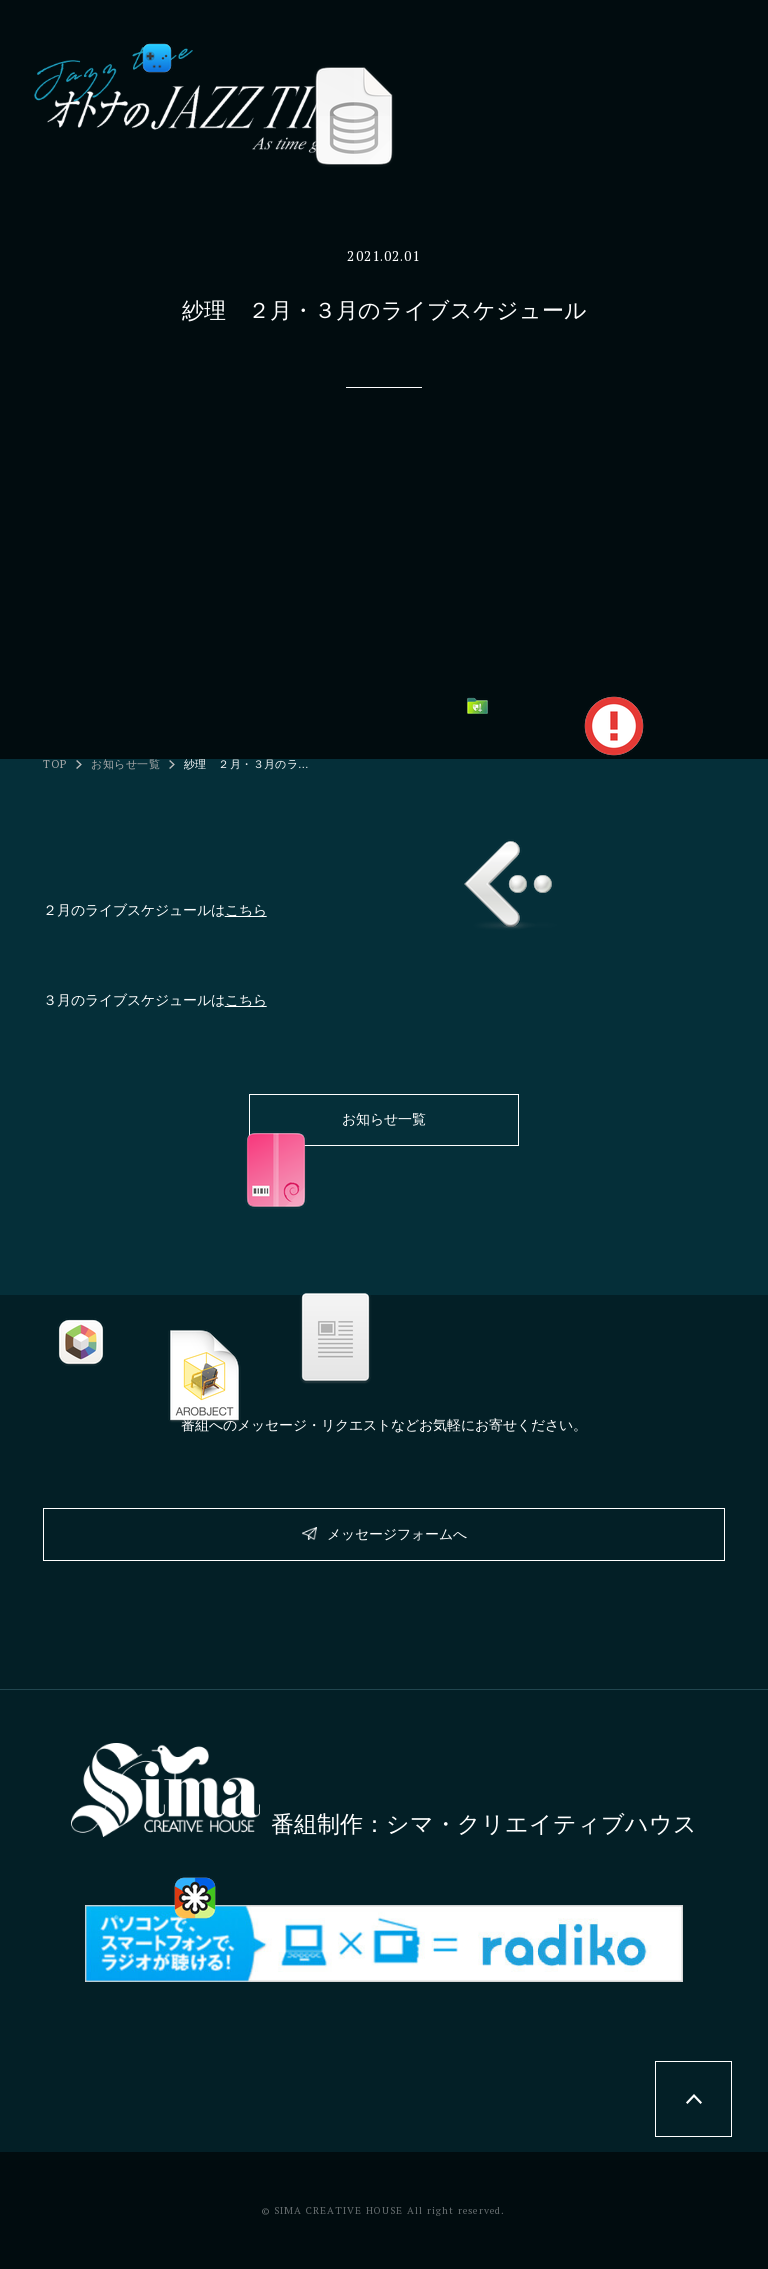 This screenshot has height=2269, width=768. What do you see at coordinates (477, 706) in the screenshot?
I see `open game development projects folder` at bounding box center [477, 706].